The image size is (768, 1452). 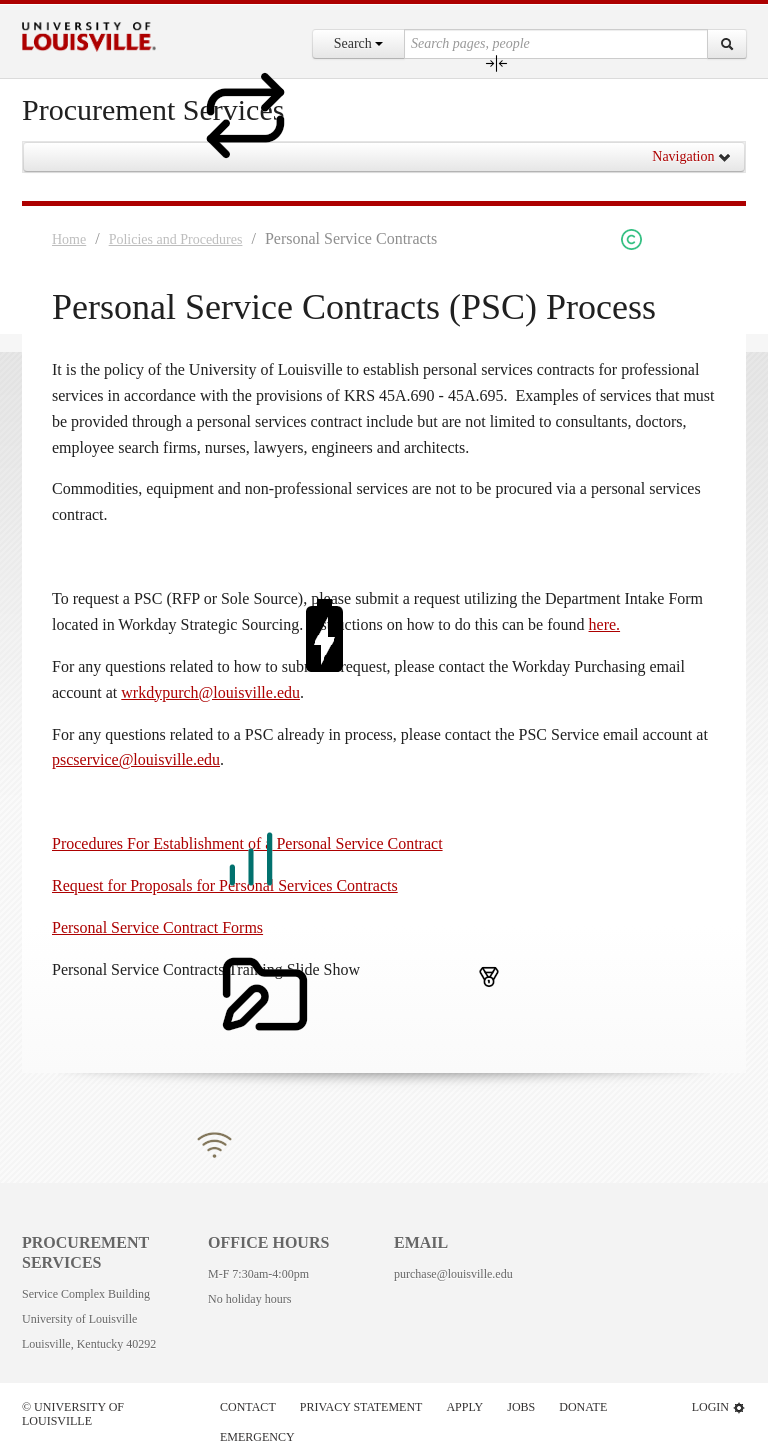 What do you see at coordinates (251, 859) in the screenshot?
I see `view growth or progress statistics` at bounding box center [251, 859].